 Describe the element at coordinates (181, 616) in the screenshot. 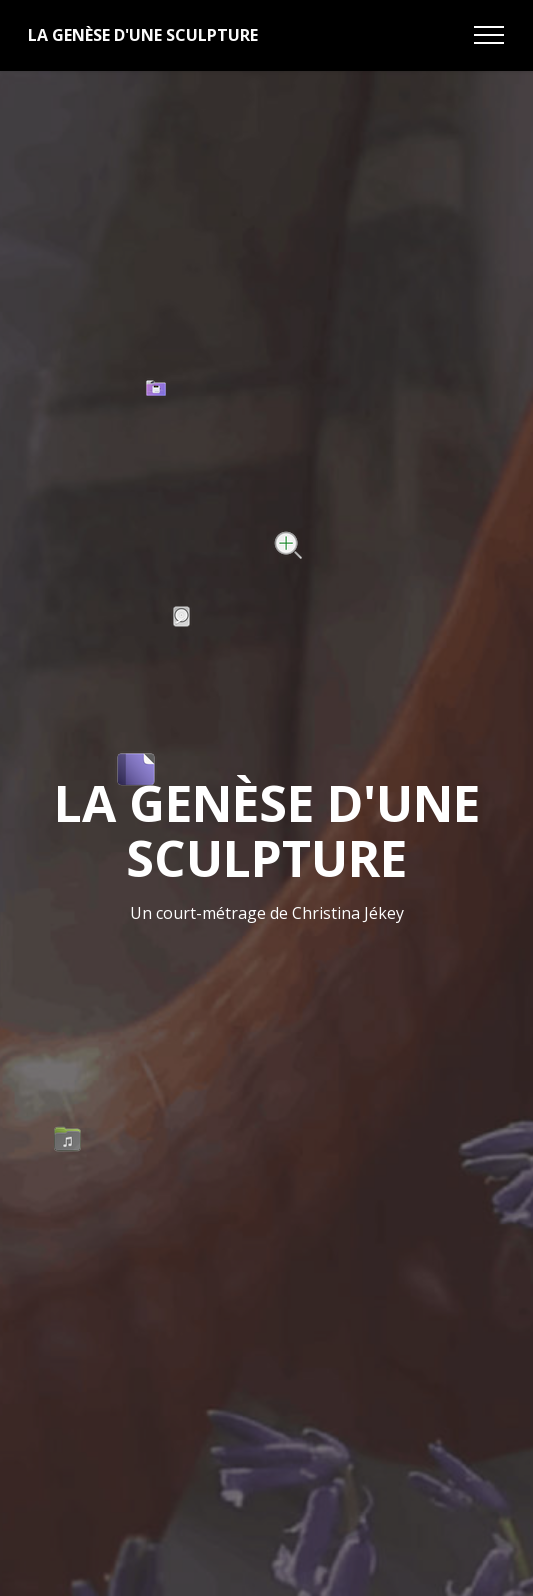

I see `open disk utility application` at that location.